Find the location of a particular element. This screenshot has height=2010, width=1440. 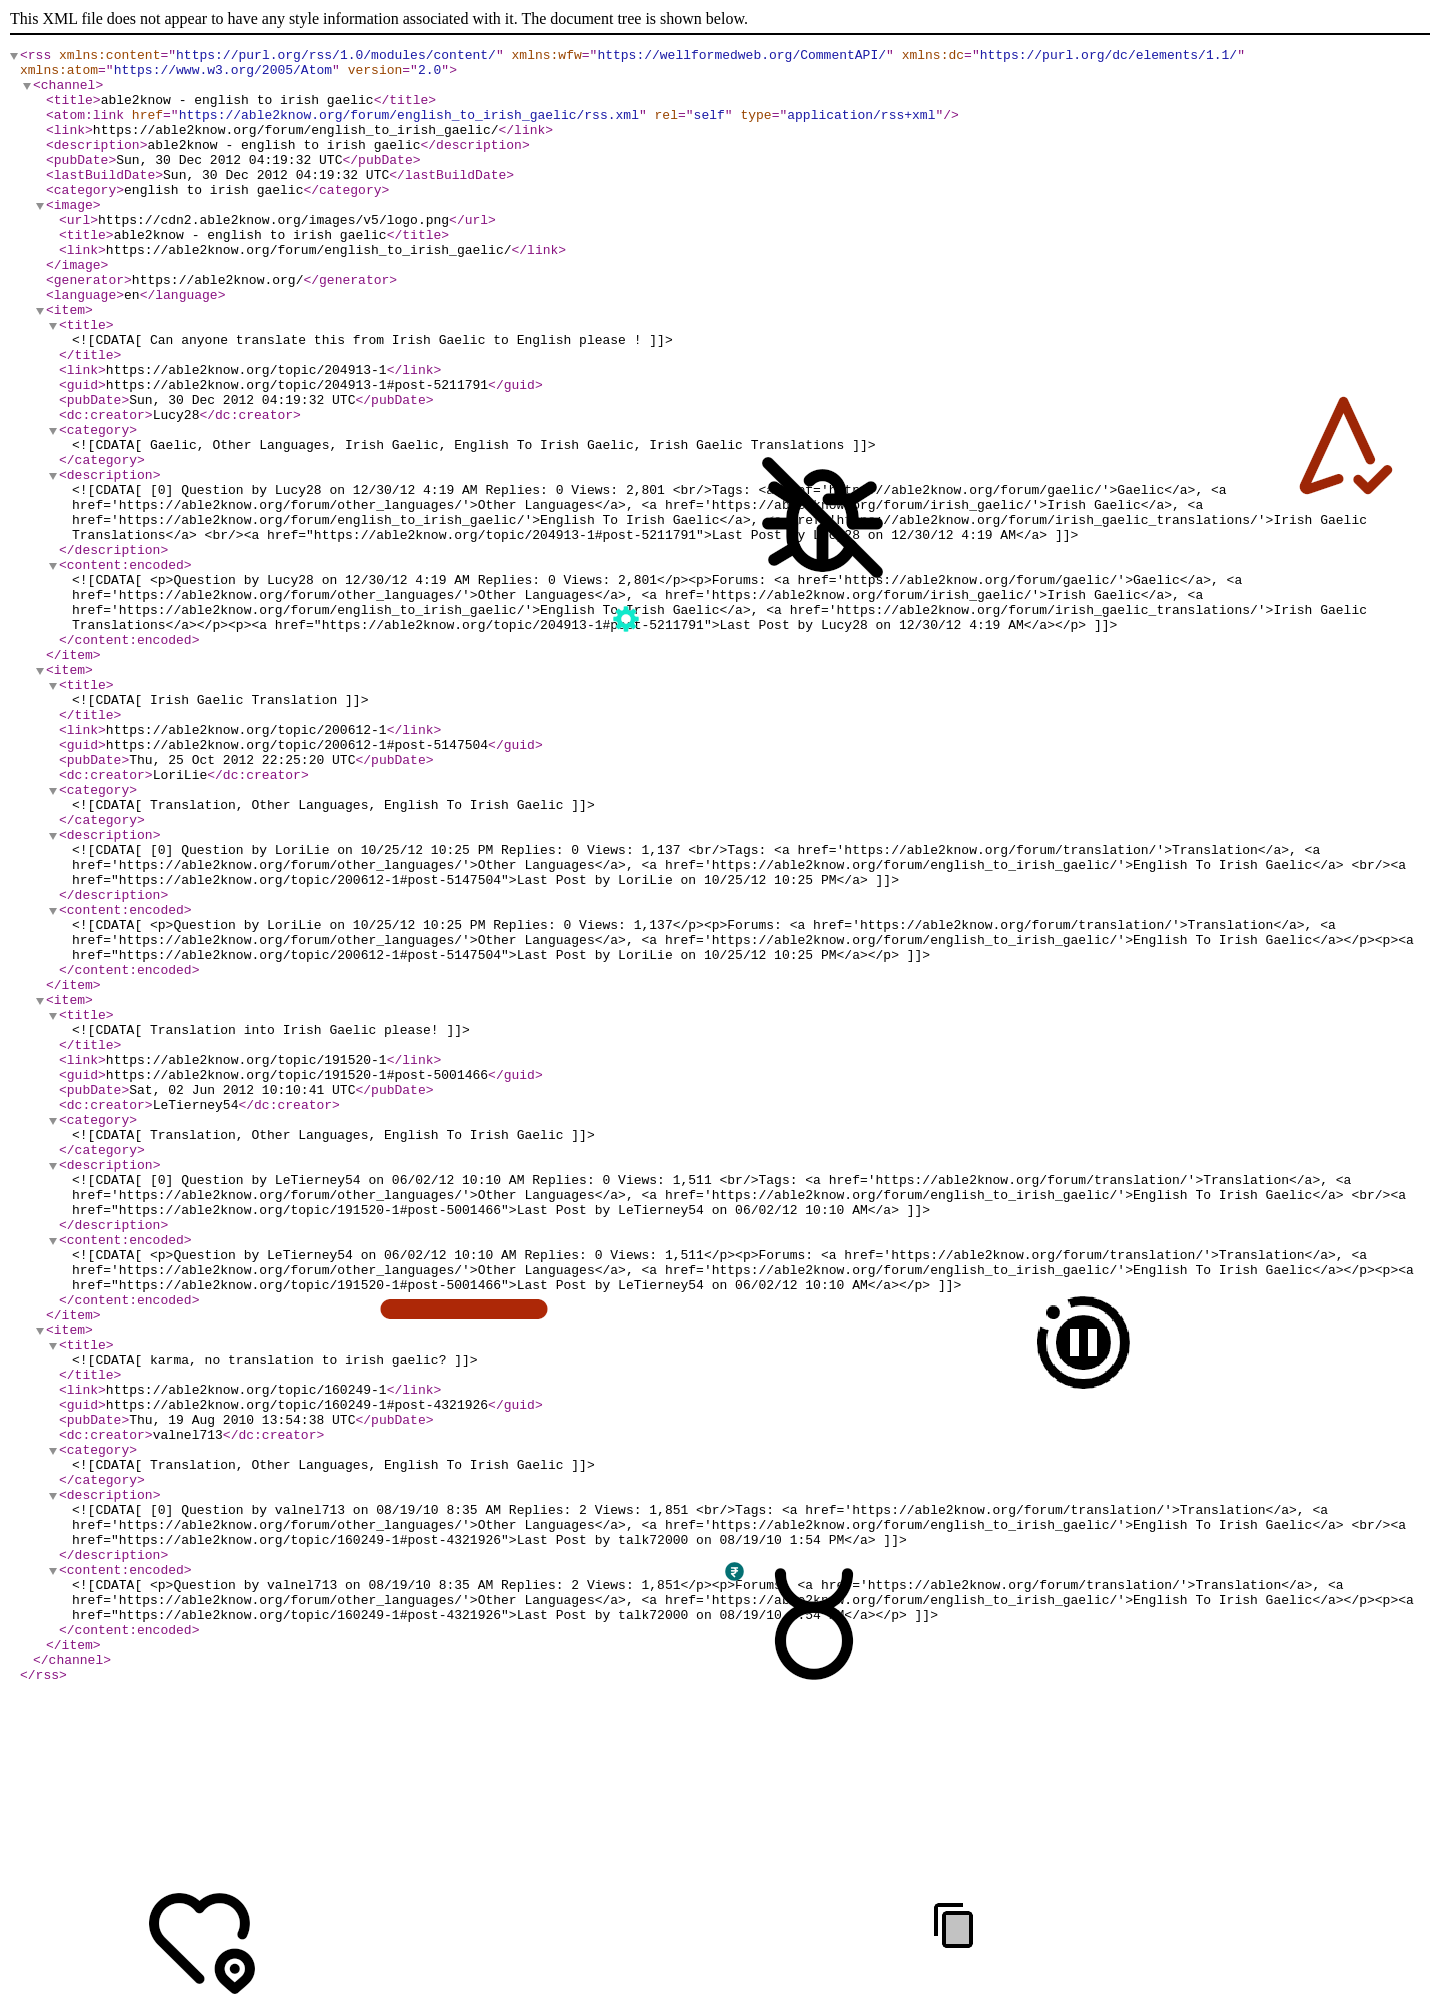

remove an item from a list or cart is located at coordinates (464, 1309).